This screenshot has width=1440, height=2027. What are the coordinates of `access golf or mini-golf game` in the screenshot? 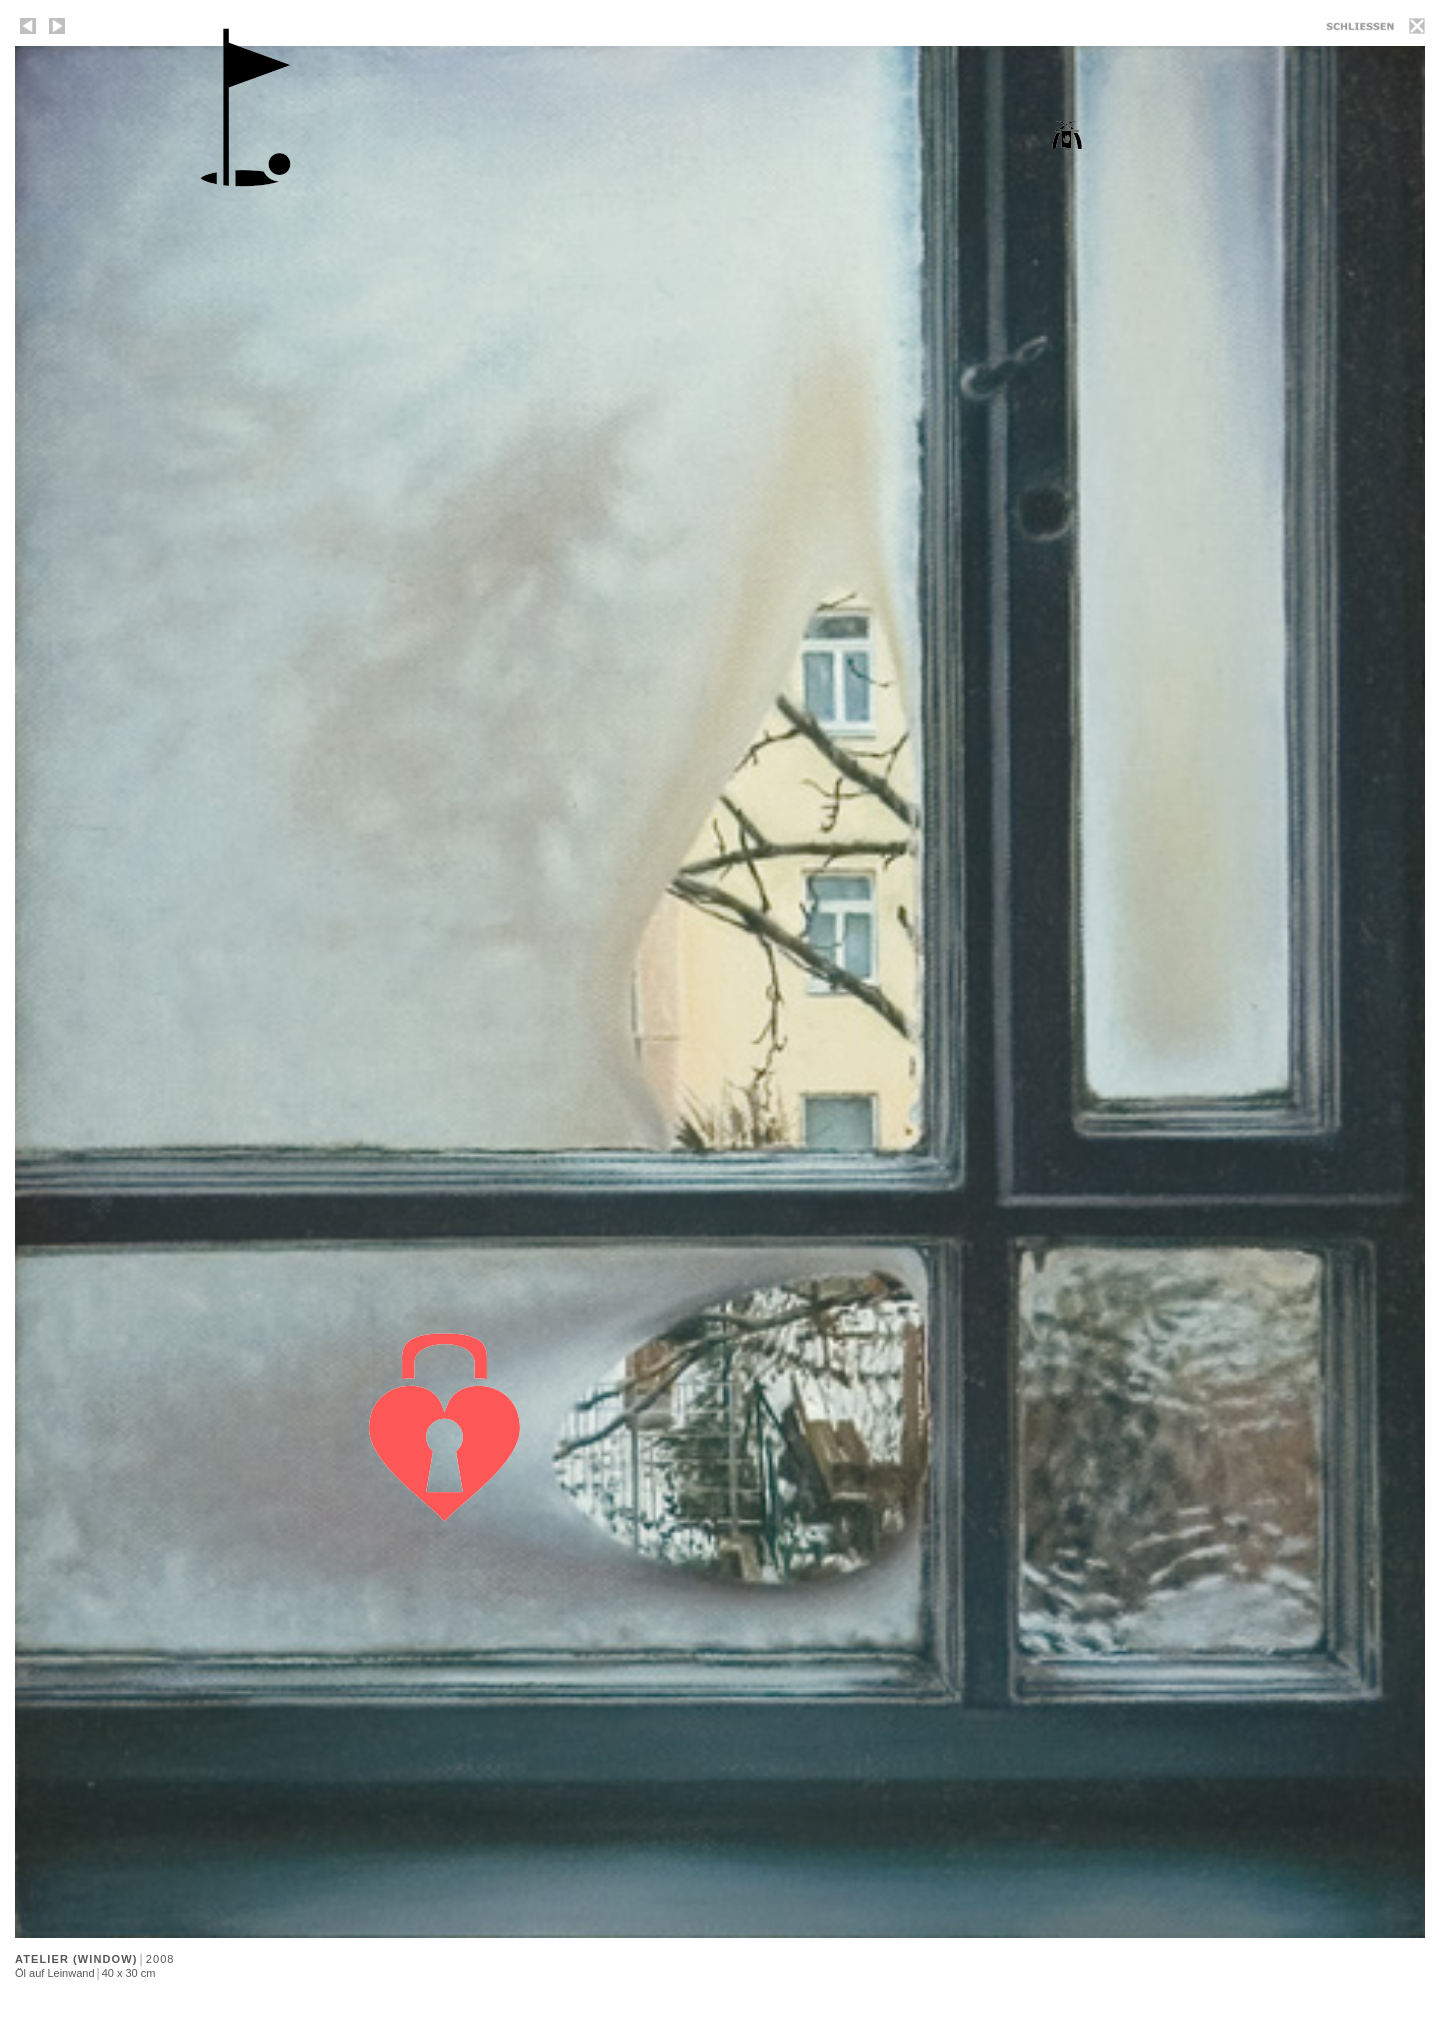 It's located at (245, 107).